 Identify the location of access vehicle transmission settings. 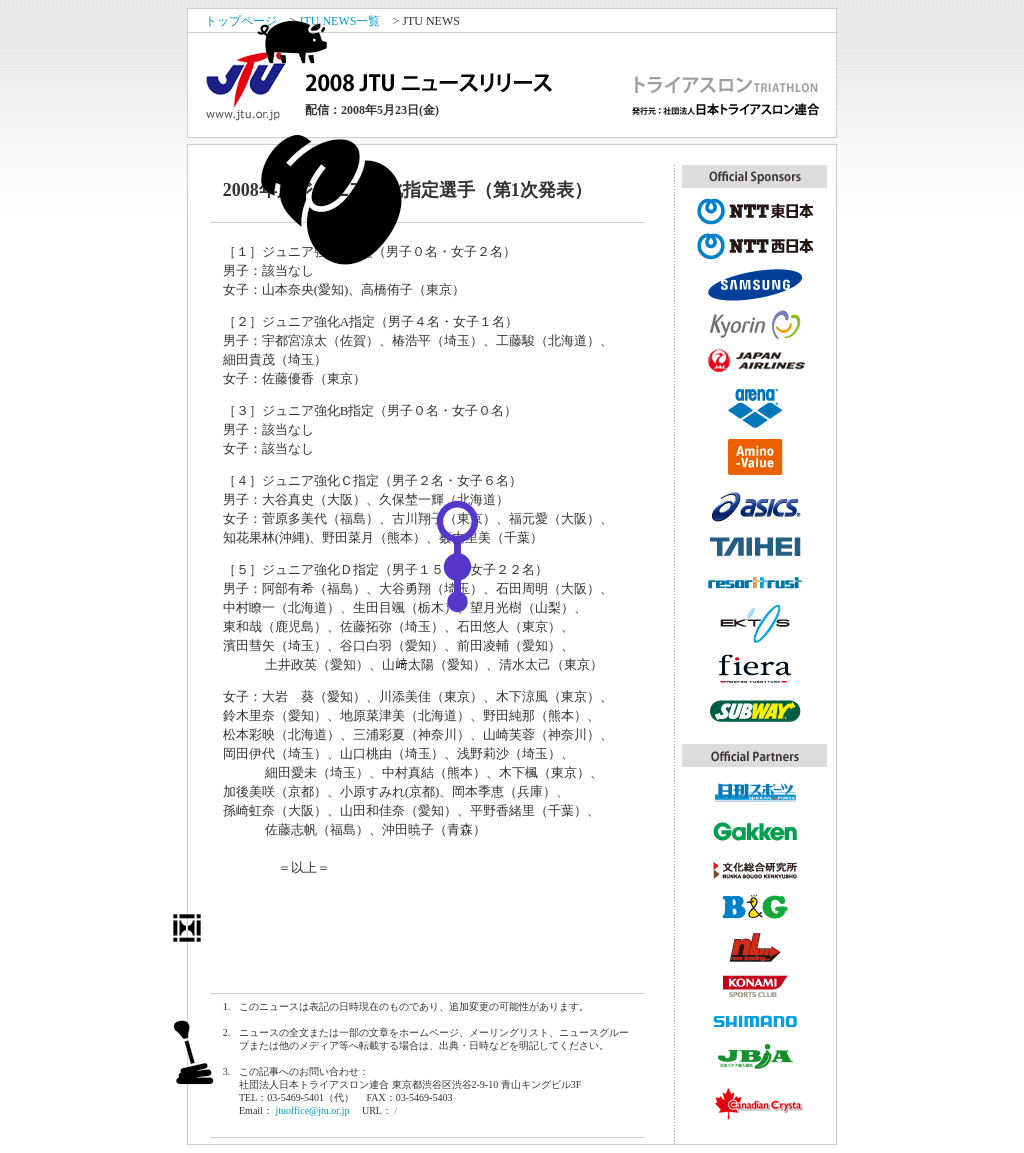
(193, 1052).